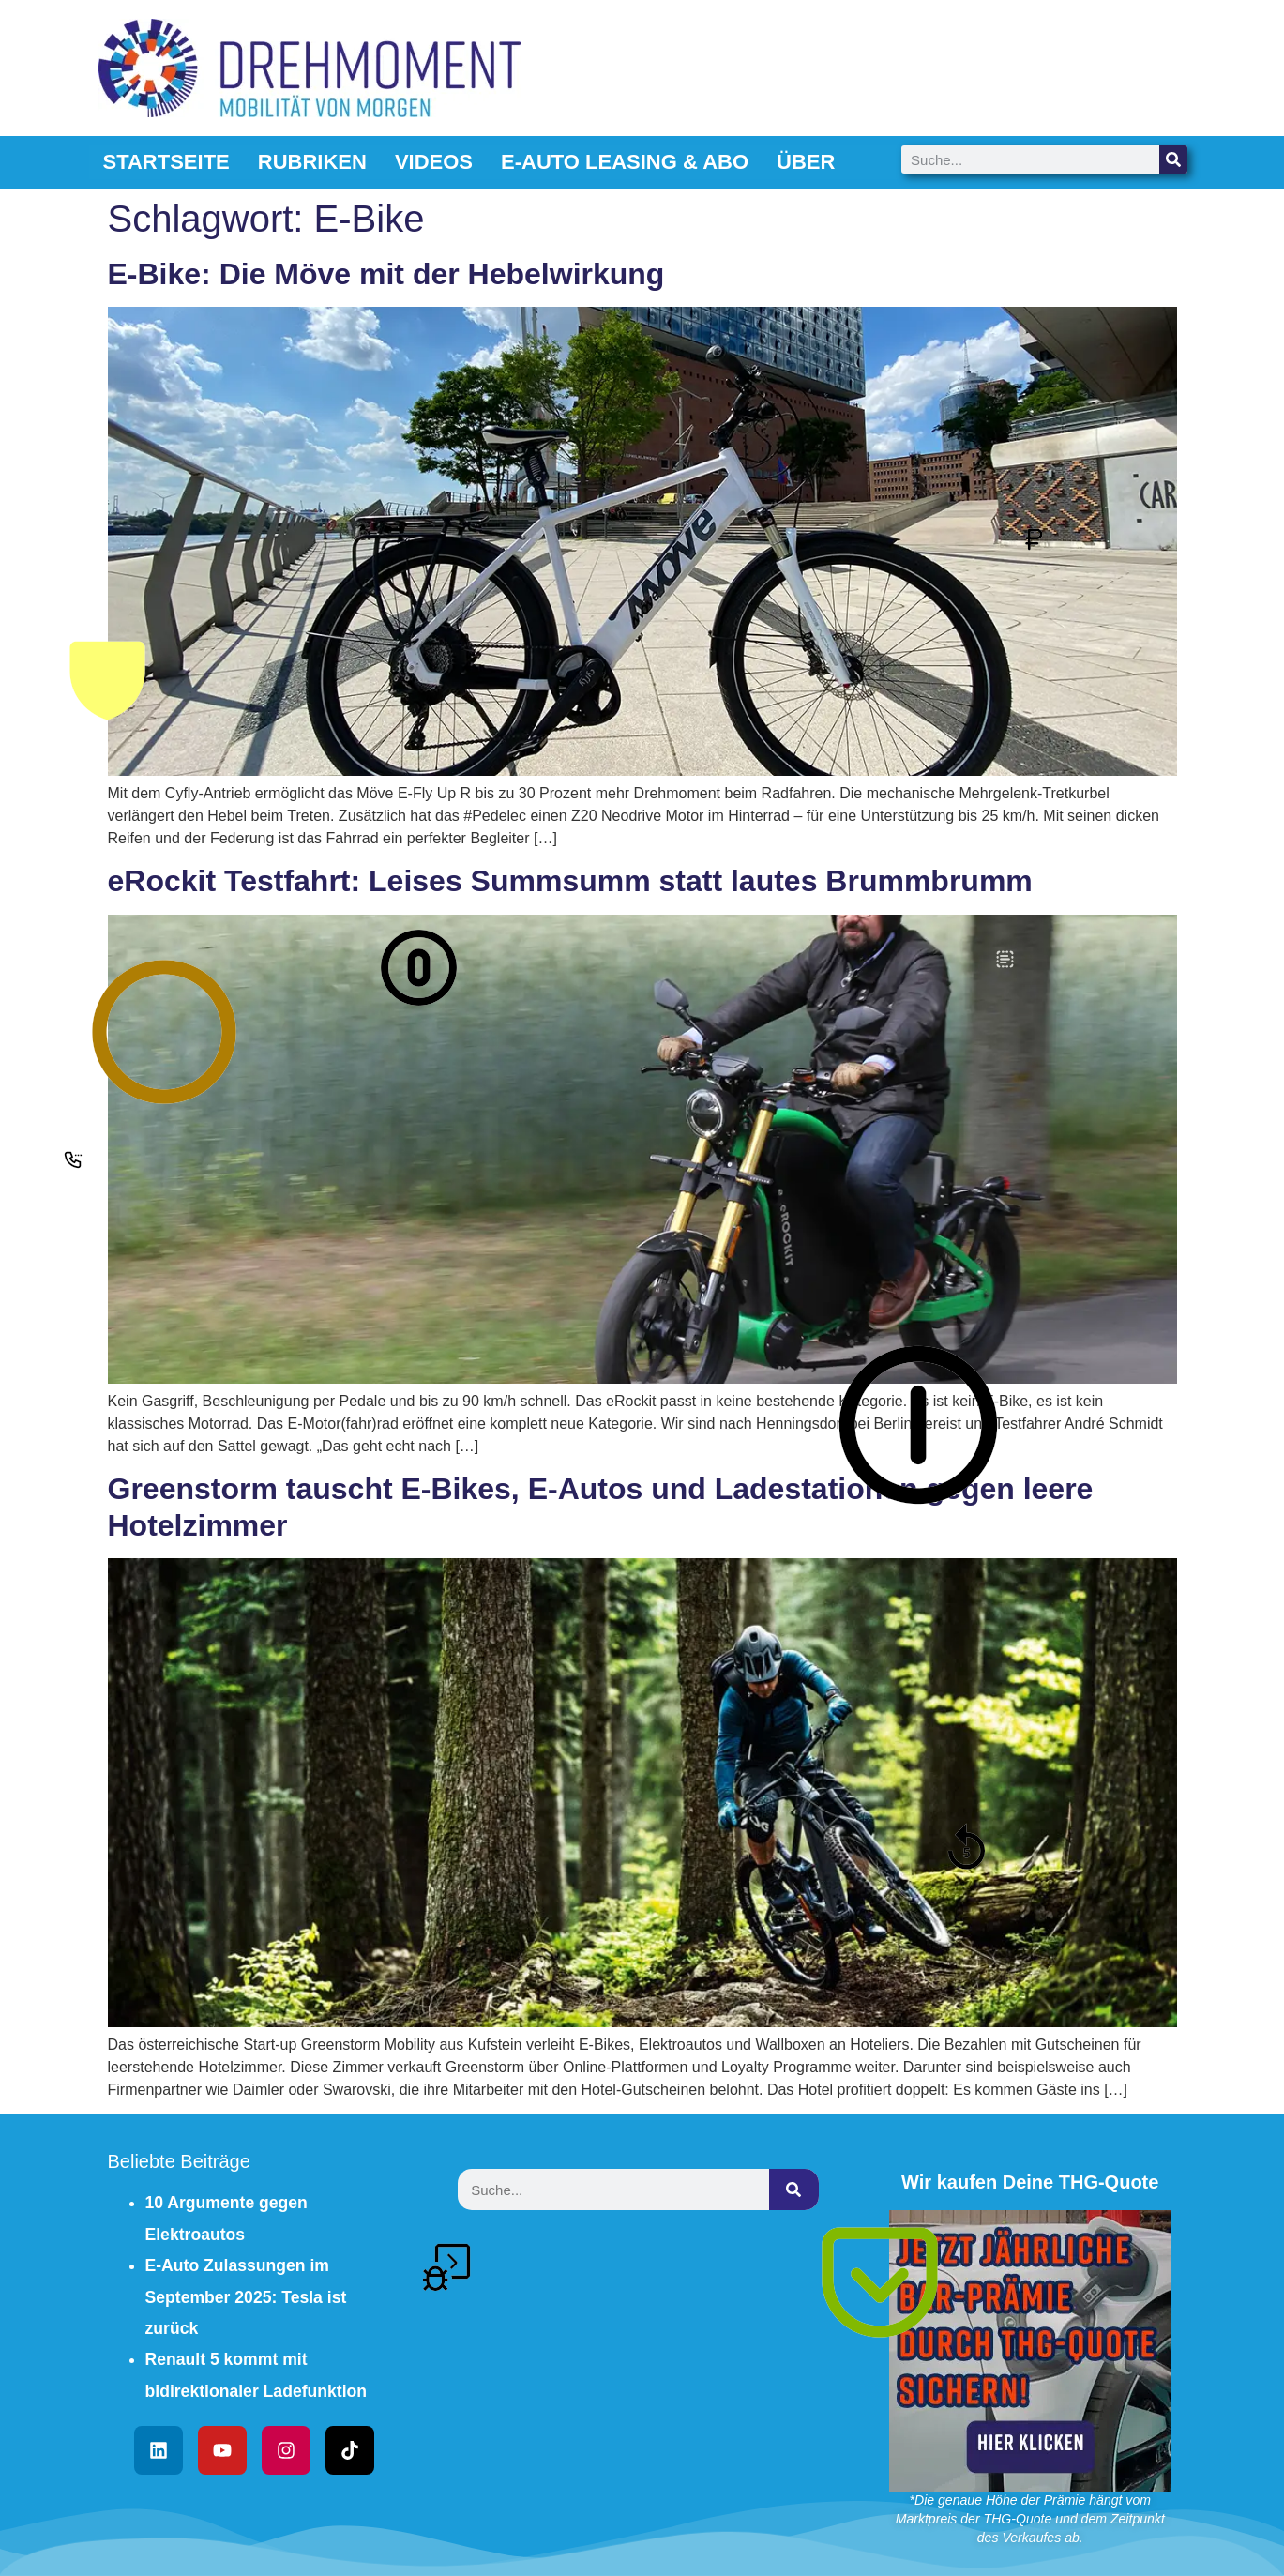 The image size is (1284, 2576). Describe the element at coordinates (1005, 959) in the screenshot. I see `select text within a document` at that location.